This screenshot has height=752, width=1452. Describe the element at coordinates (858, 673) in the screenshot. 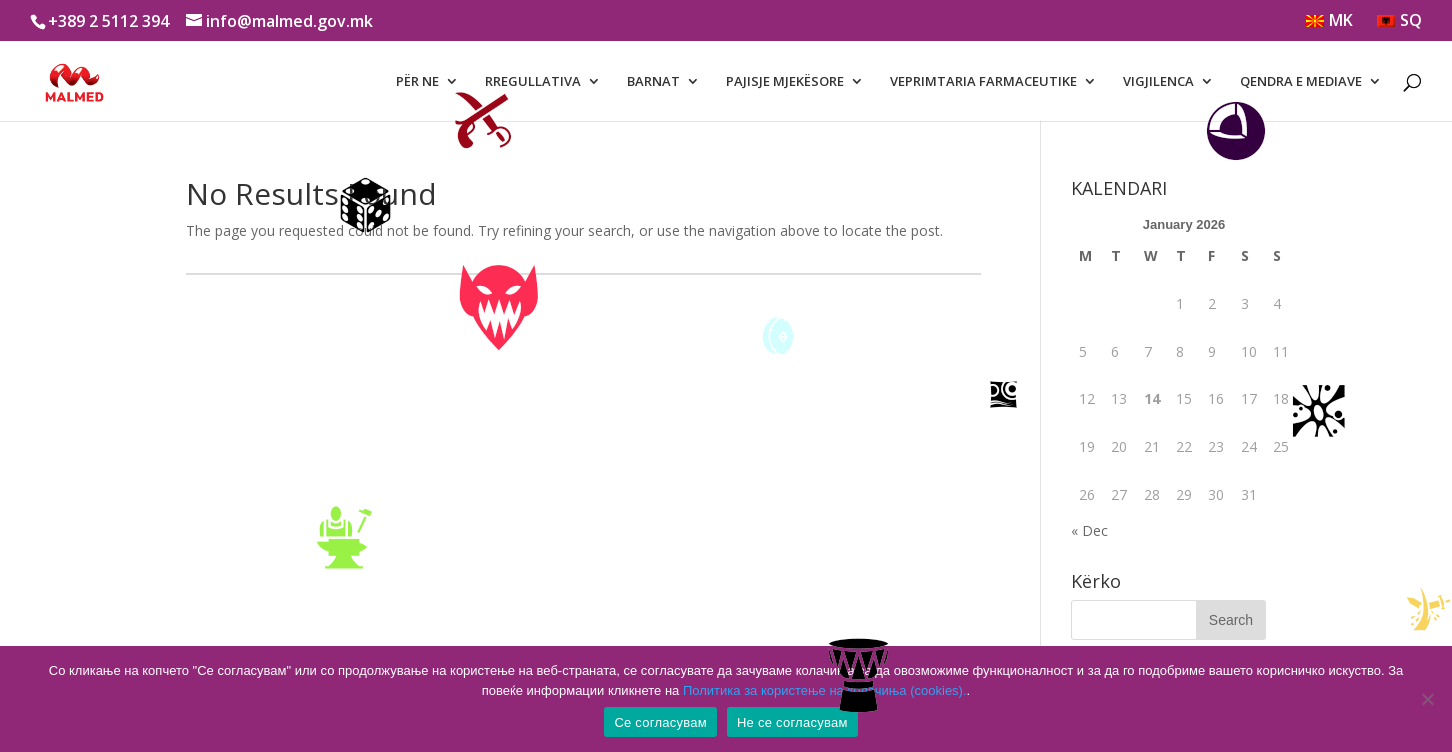

I see `select djembe or african drum instrument` at that location.